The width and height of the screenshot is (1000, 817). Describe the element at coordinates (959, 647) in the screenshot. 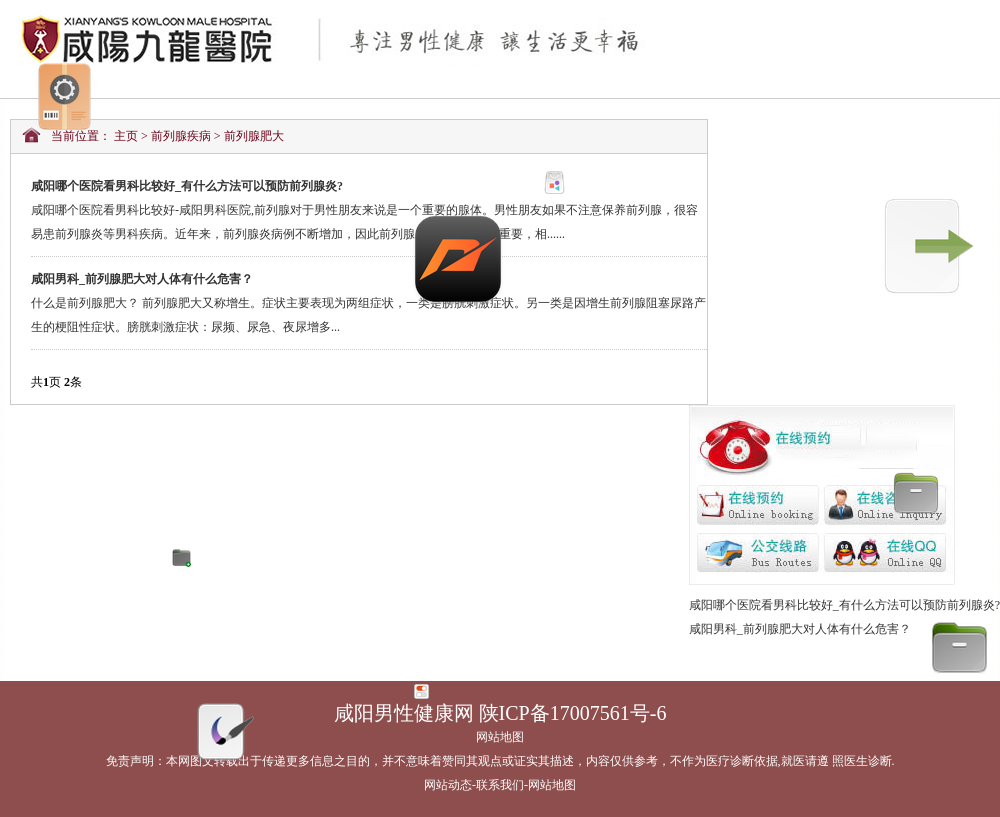

I see `open the file manager application` at that location.